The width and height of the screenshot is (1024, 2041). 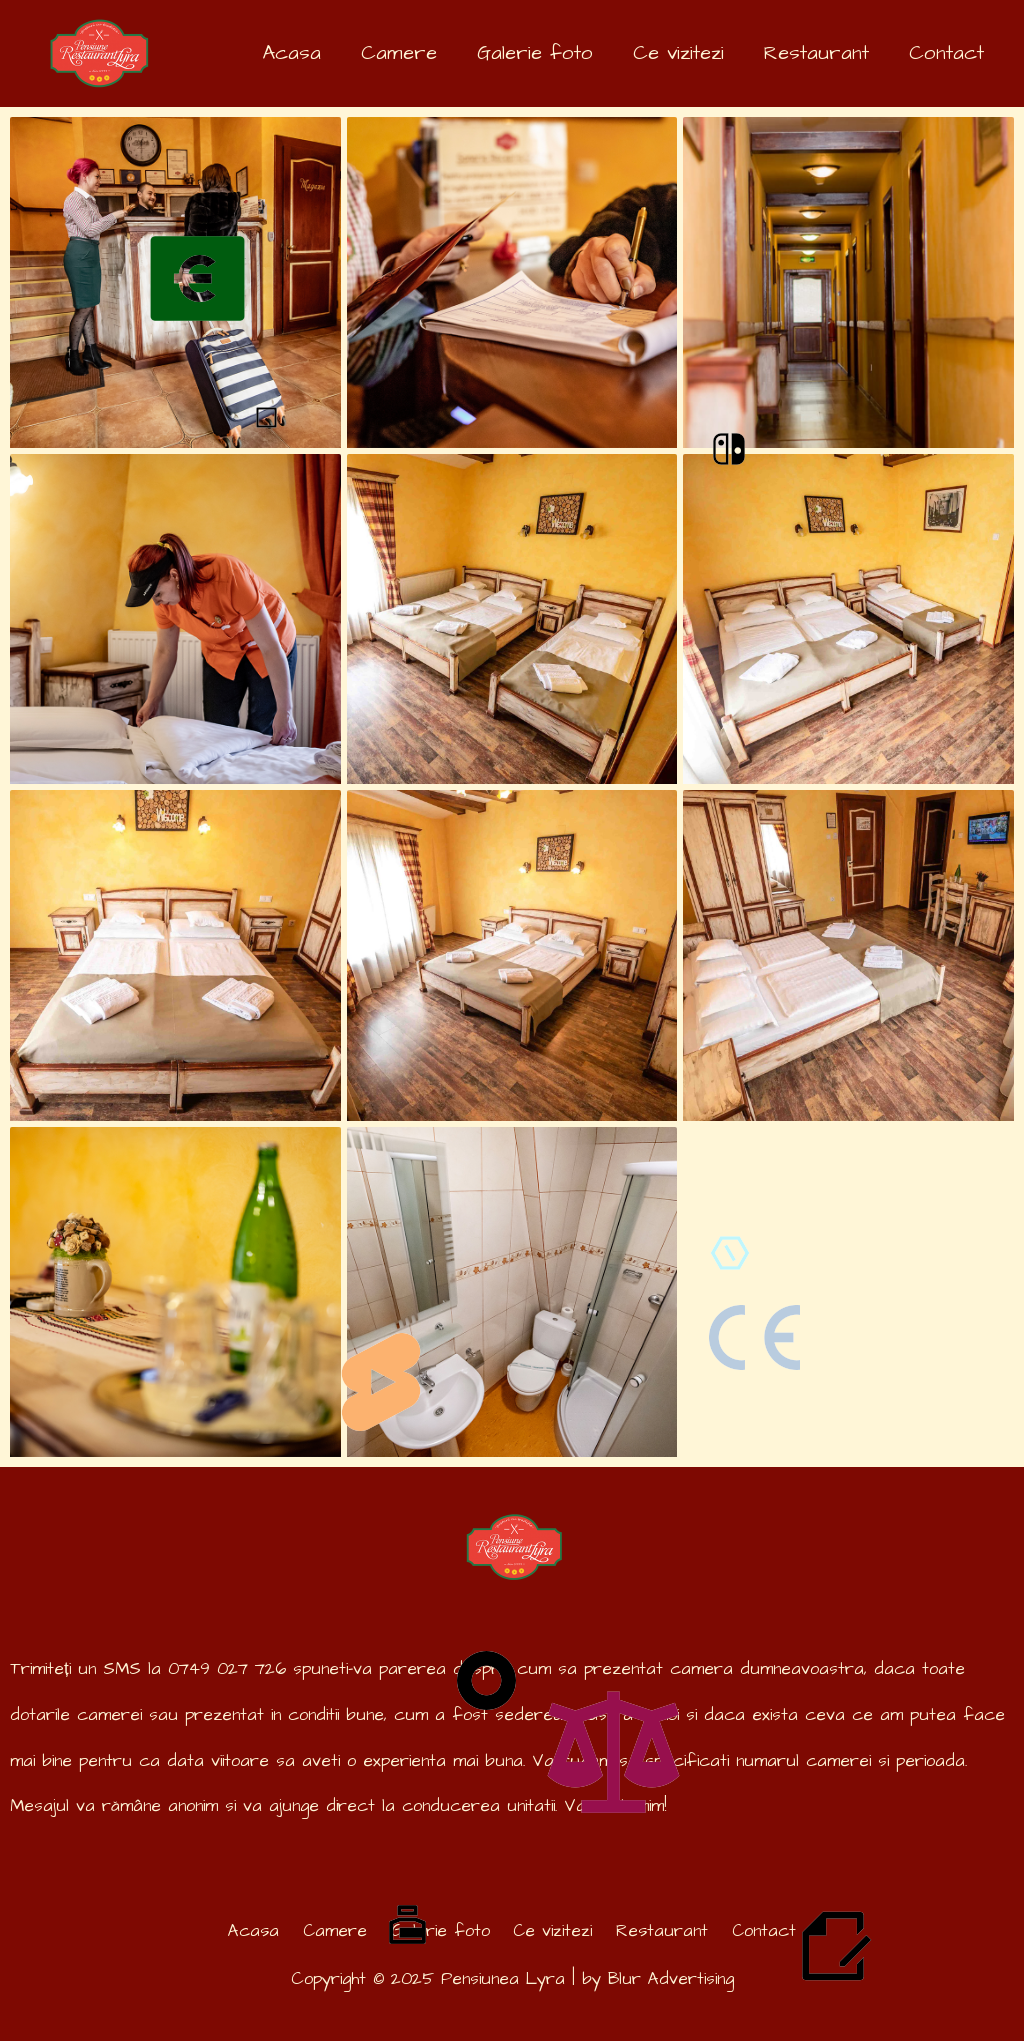 I want to click on open youtube shorts, so click(x=381, y=1382).